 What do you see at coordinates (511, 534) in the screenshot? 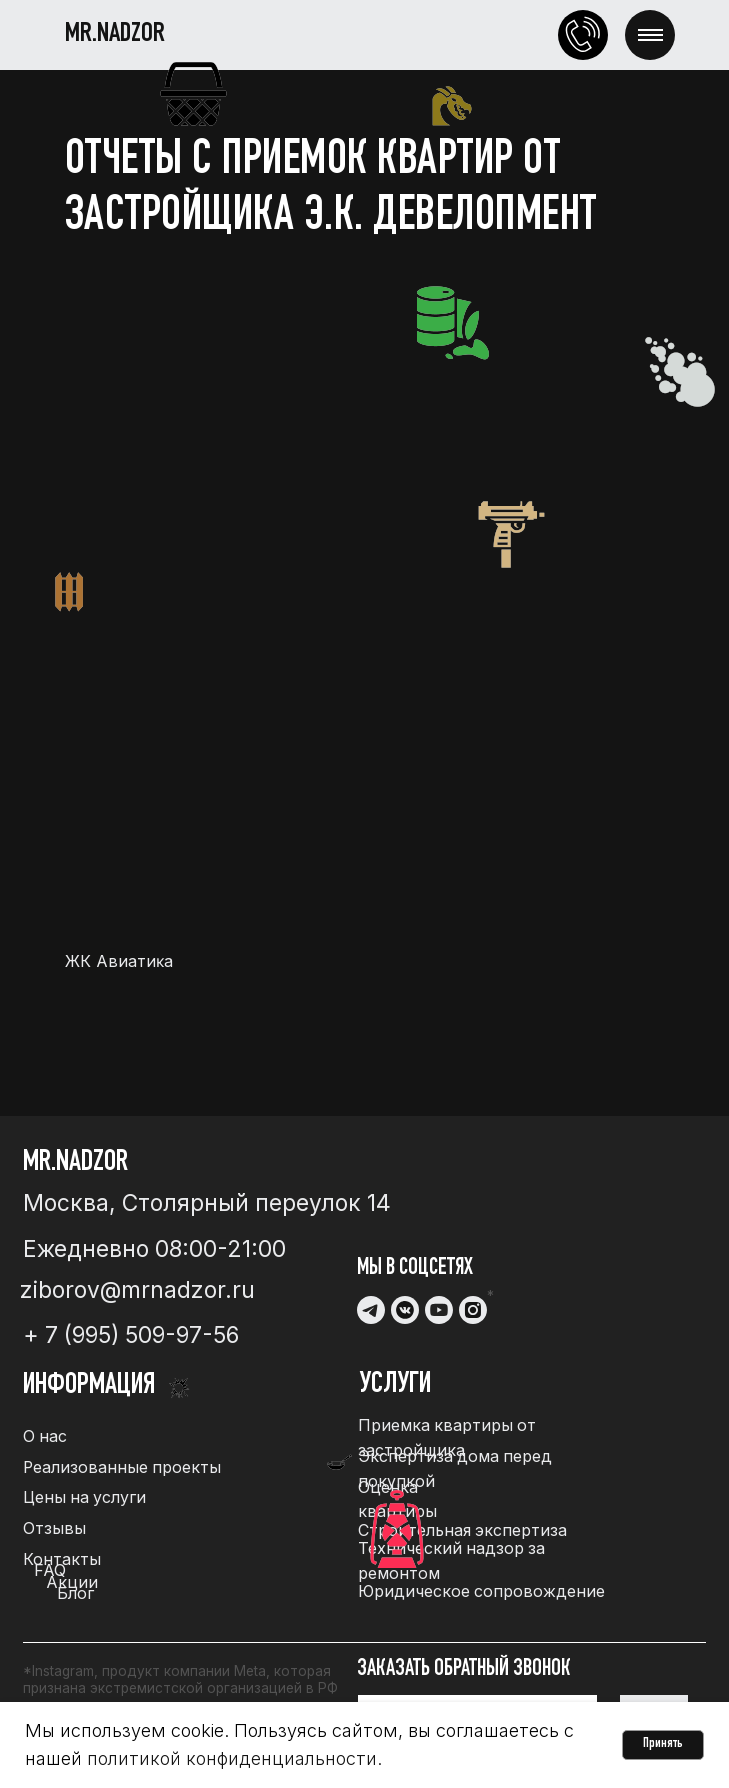
I see `select uzi weapon in game inventory` at bounding box center [511, 534].